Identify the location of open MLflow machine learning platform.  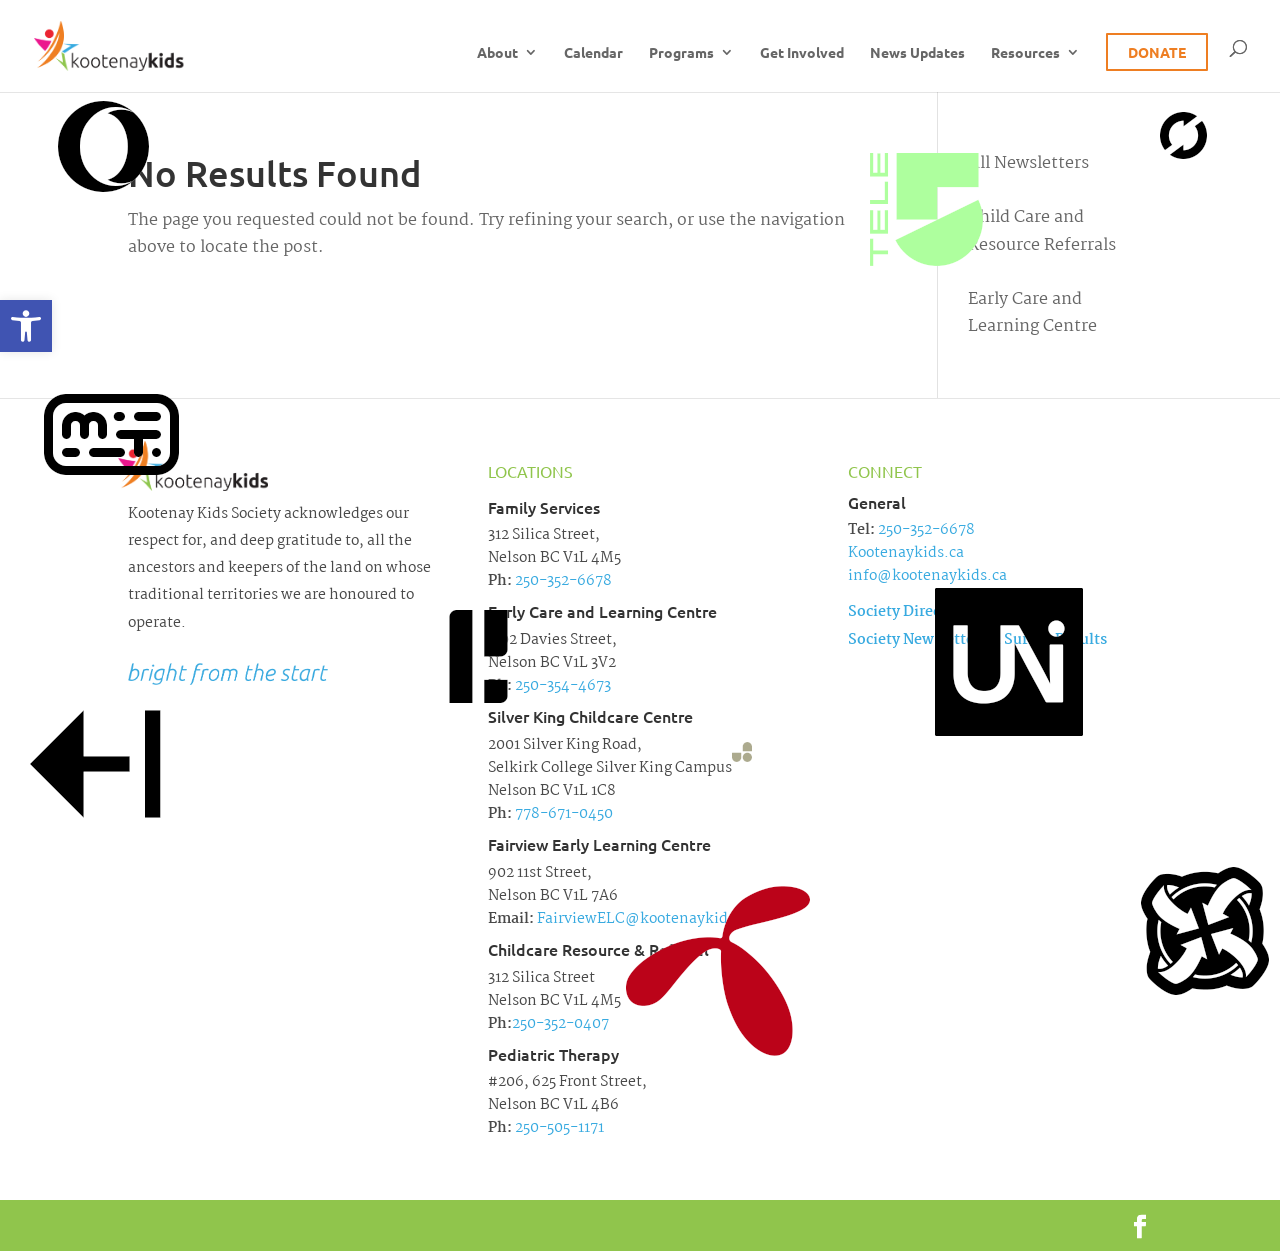
(1183, 135).